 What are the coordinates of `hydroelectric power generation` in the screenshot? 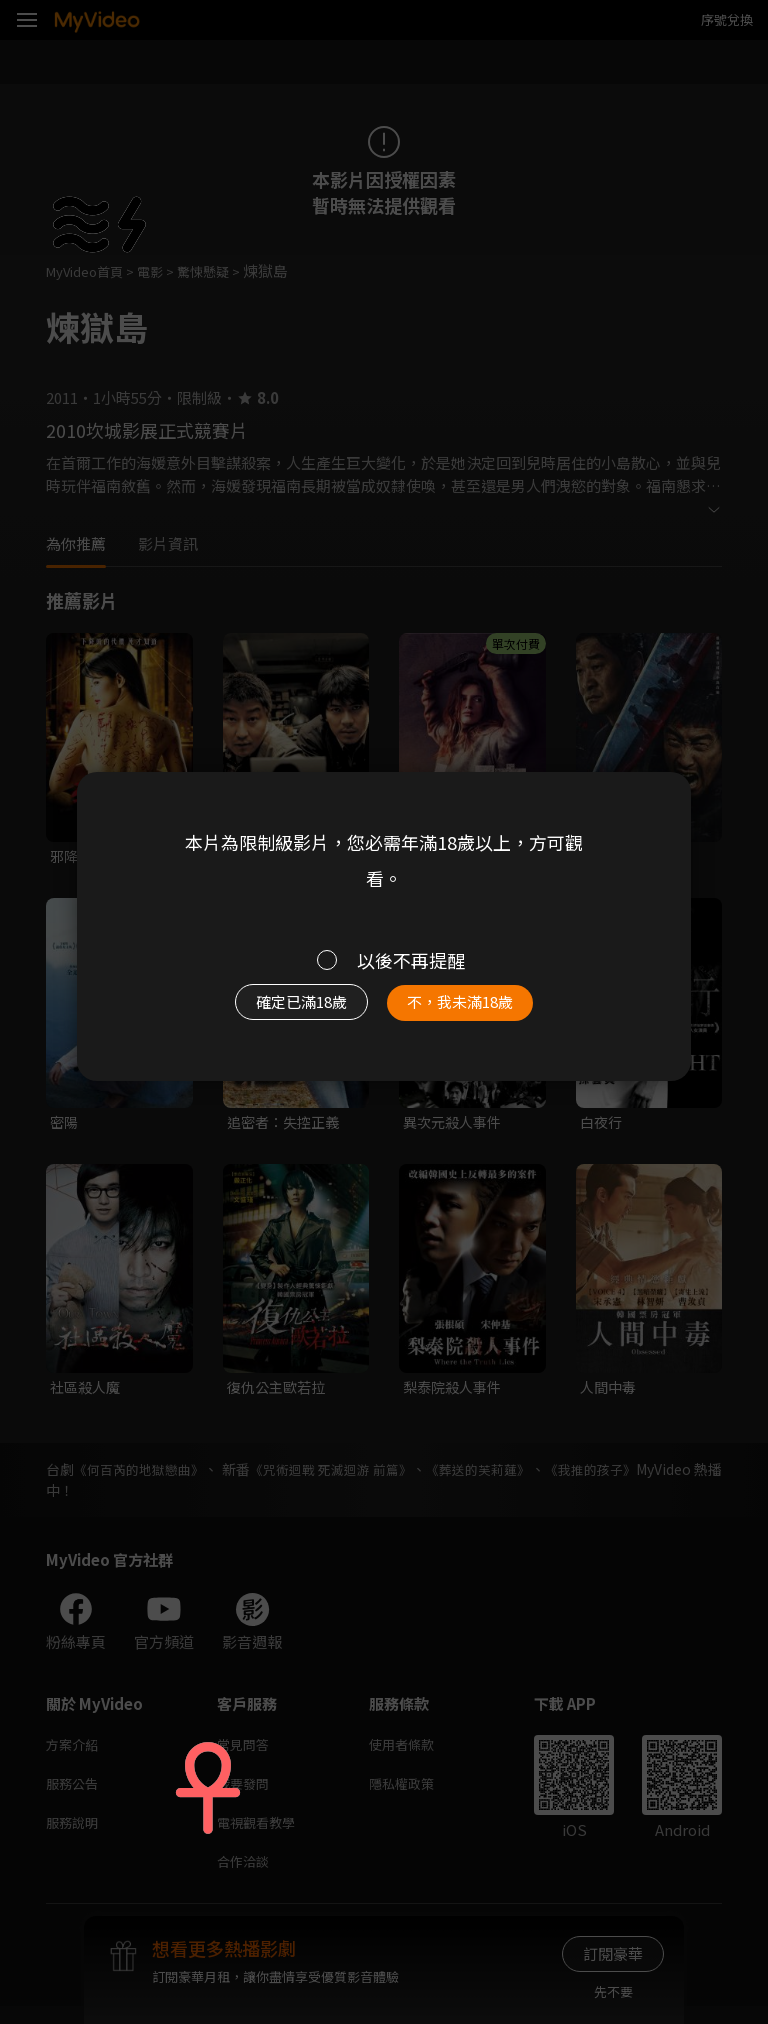 It's located at (99, 224).